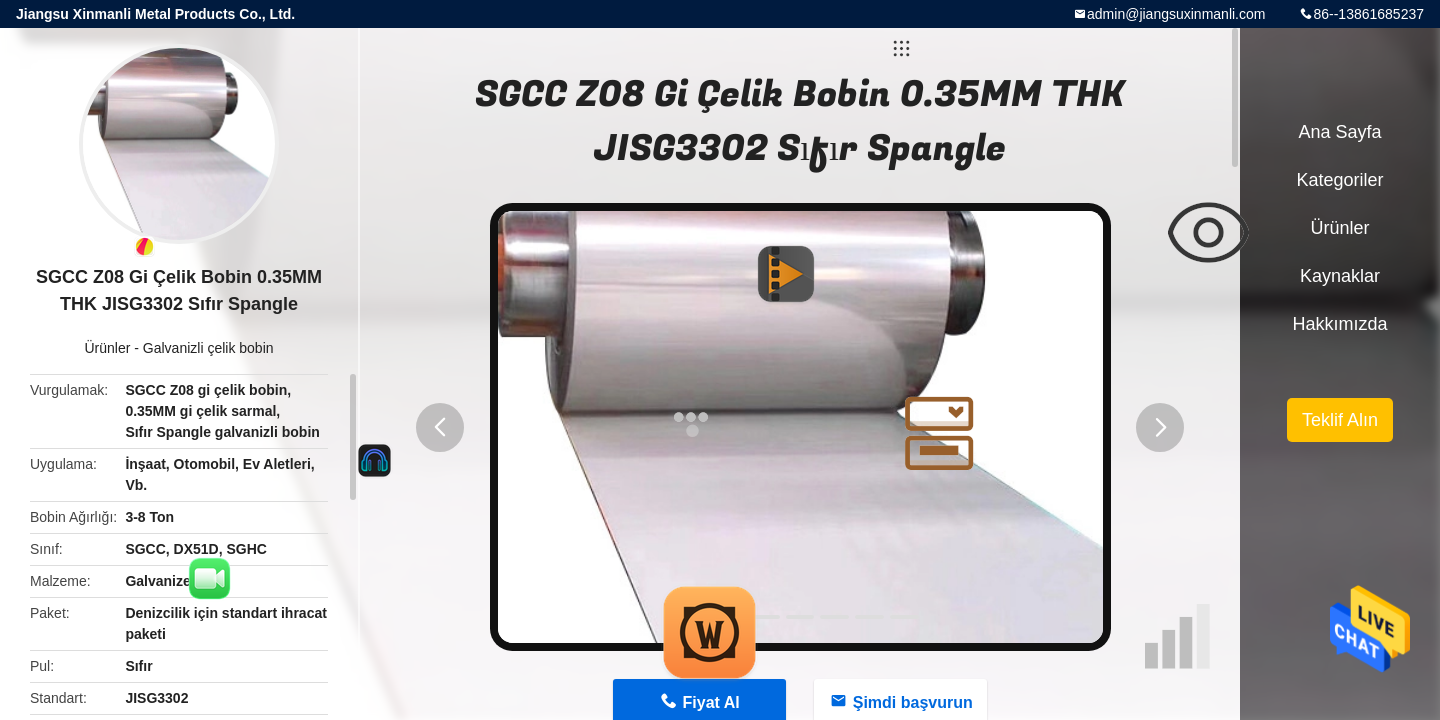 This screenshot has height=720, width=1440. What do you see at coordinates (209, 578) in the screenshot?
I see `open video player application` at bounding box center [209, 578].